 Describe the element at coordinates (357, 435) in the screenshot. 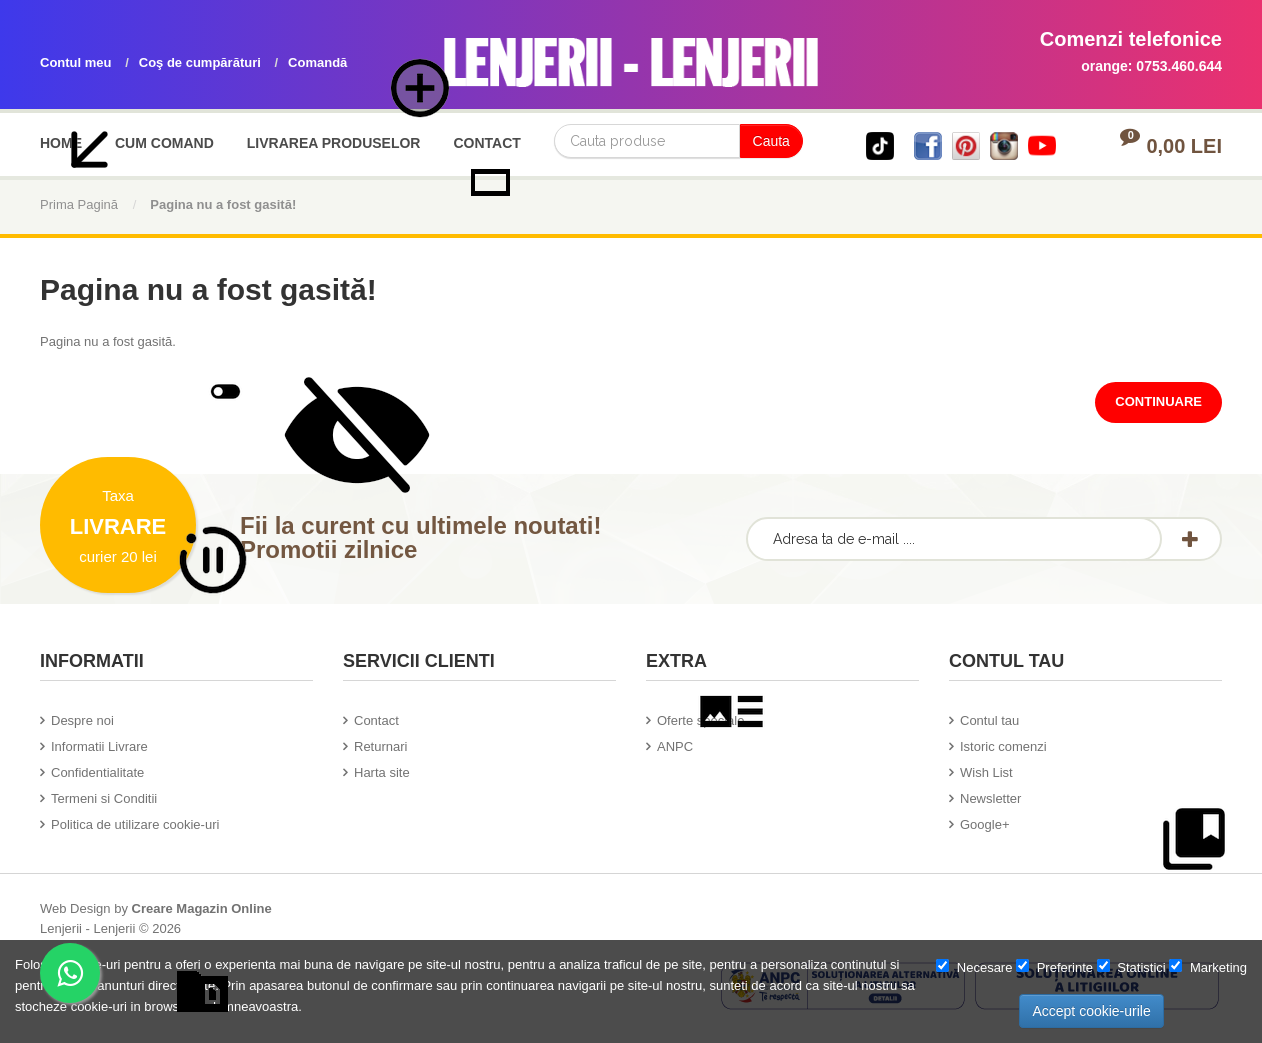

I see `hide password or sensitive content` at that location.